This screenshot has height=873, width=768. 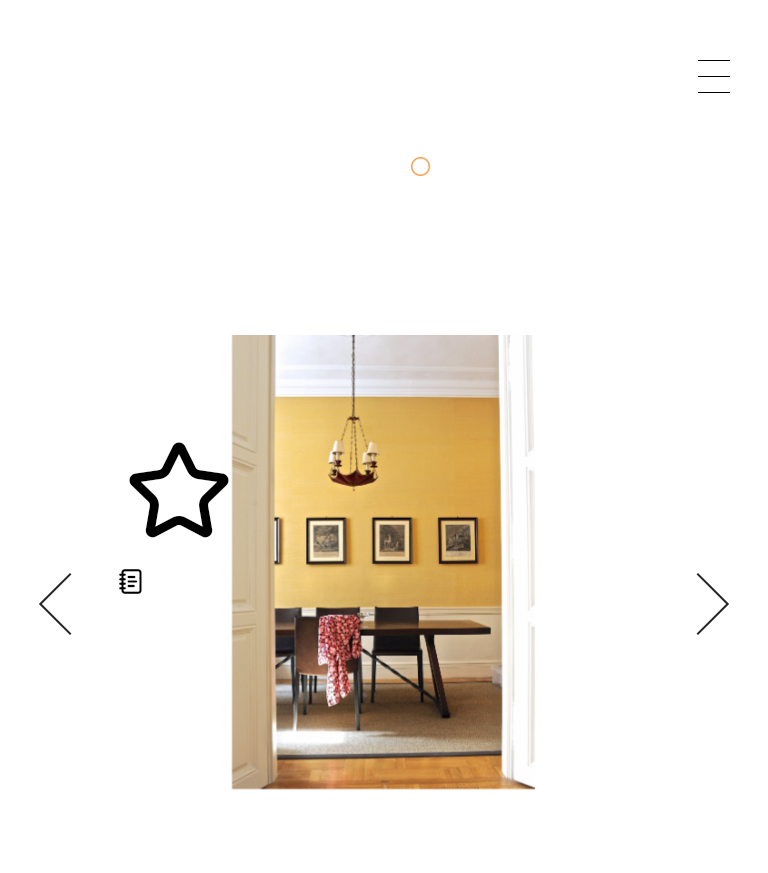 What do you see at coordinates (420, 166) in the screenshot?
I see `unselected radio button or checkbox option` at bounding box center [420, 166].